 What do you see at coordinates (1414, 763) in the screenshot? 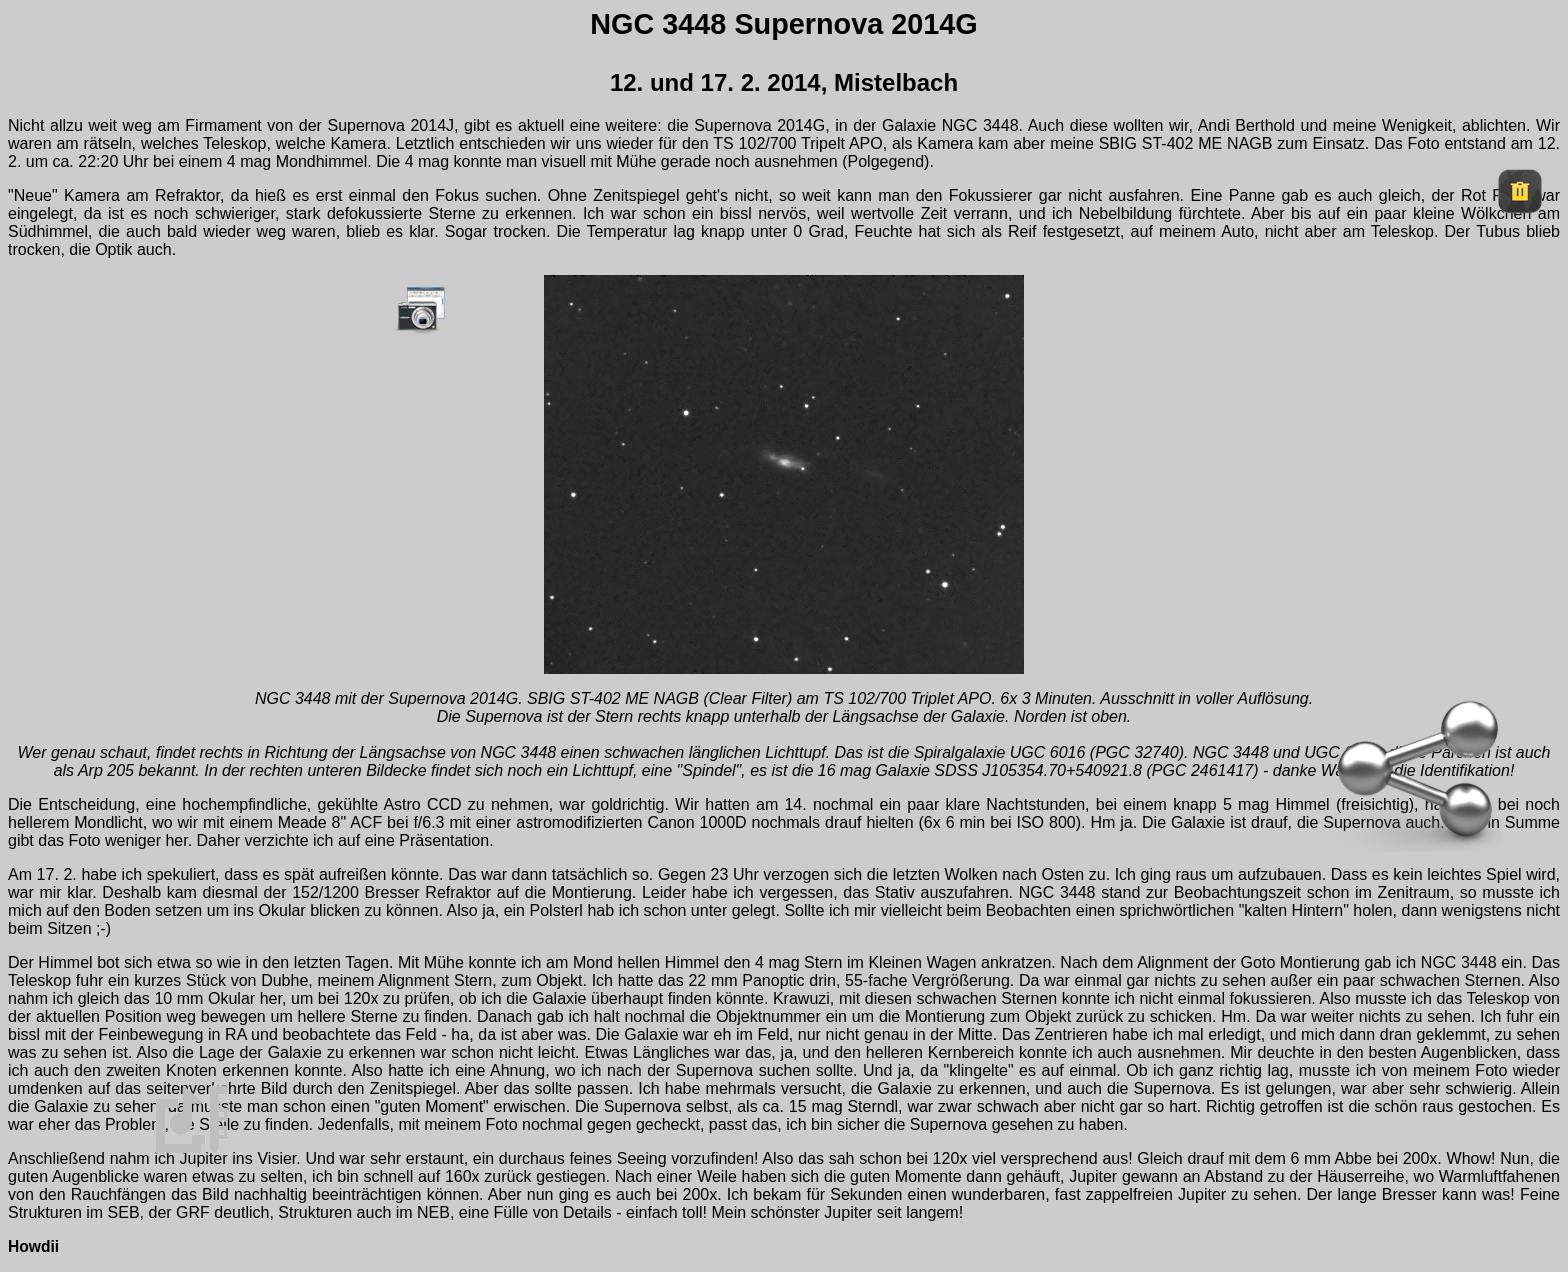
I see `access sharing and network preferences` at bounding box center [1414, 763].